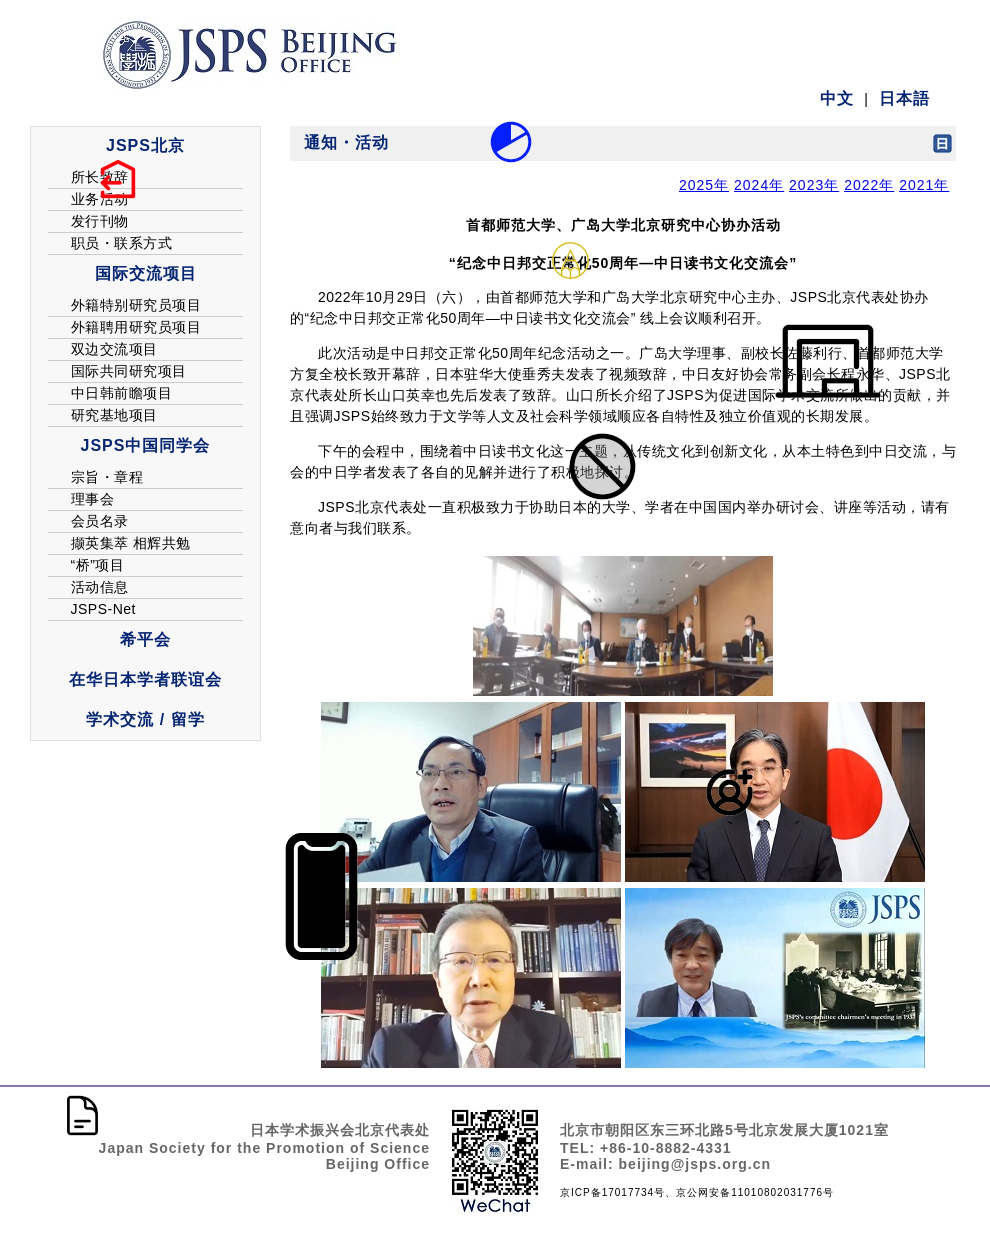 This screenshot has height=1235, width=990. Describe the element at coordinates (321, 896) in the screenshot. I see `switch to mobile view` at that location.